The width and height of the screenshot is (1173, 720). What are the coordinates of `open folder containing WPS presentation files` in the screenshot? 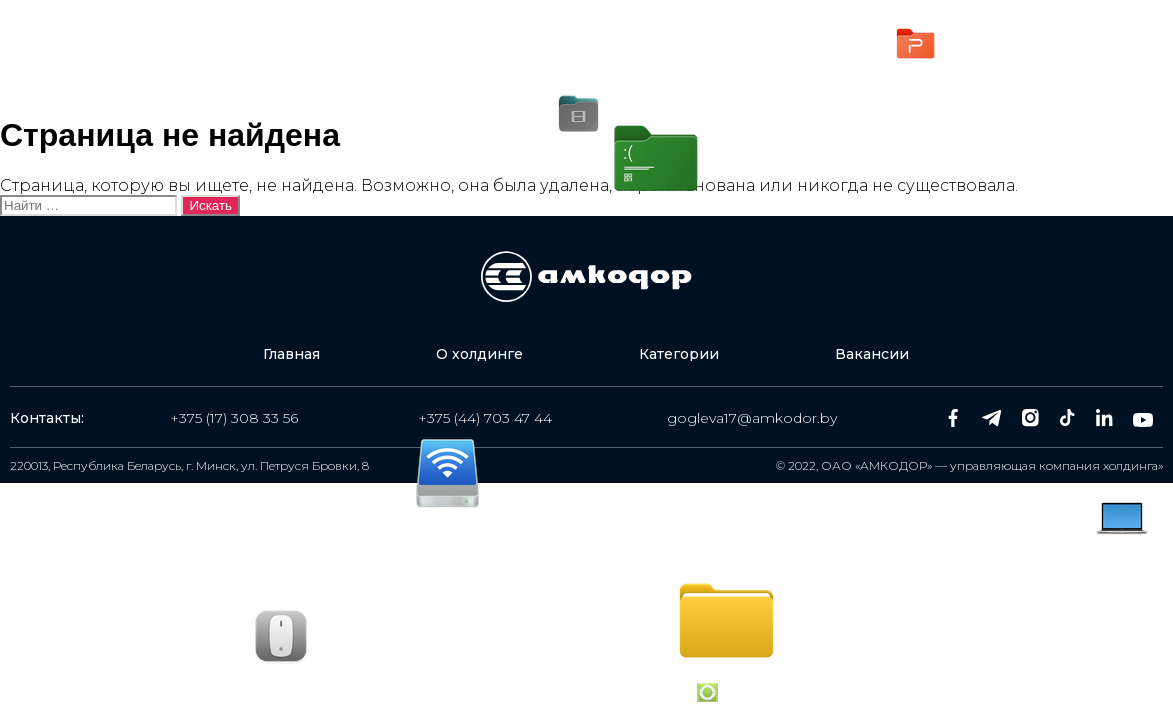 It's located at (915, 44).